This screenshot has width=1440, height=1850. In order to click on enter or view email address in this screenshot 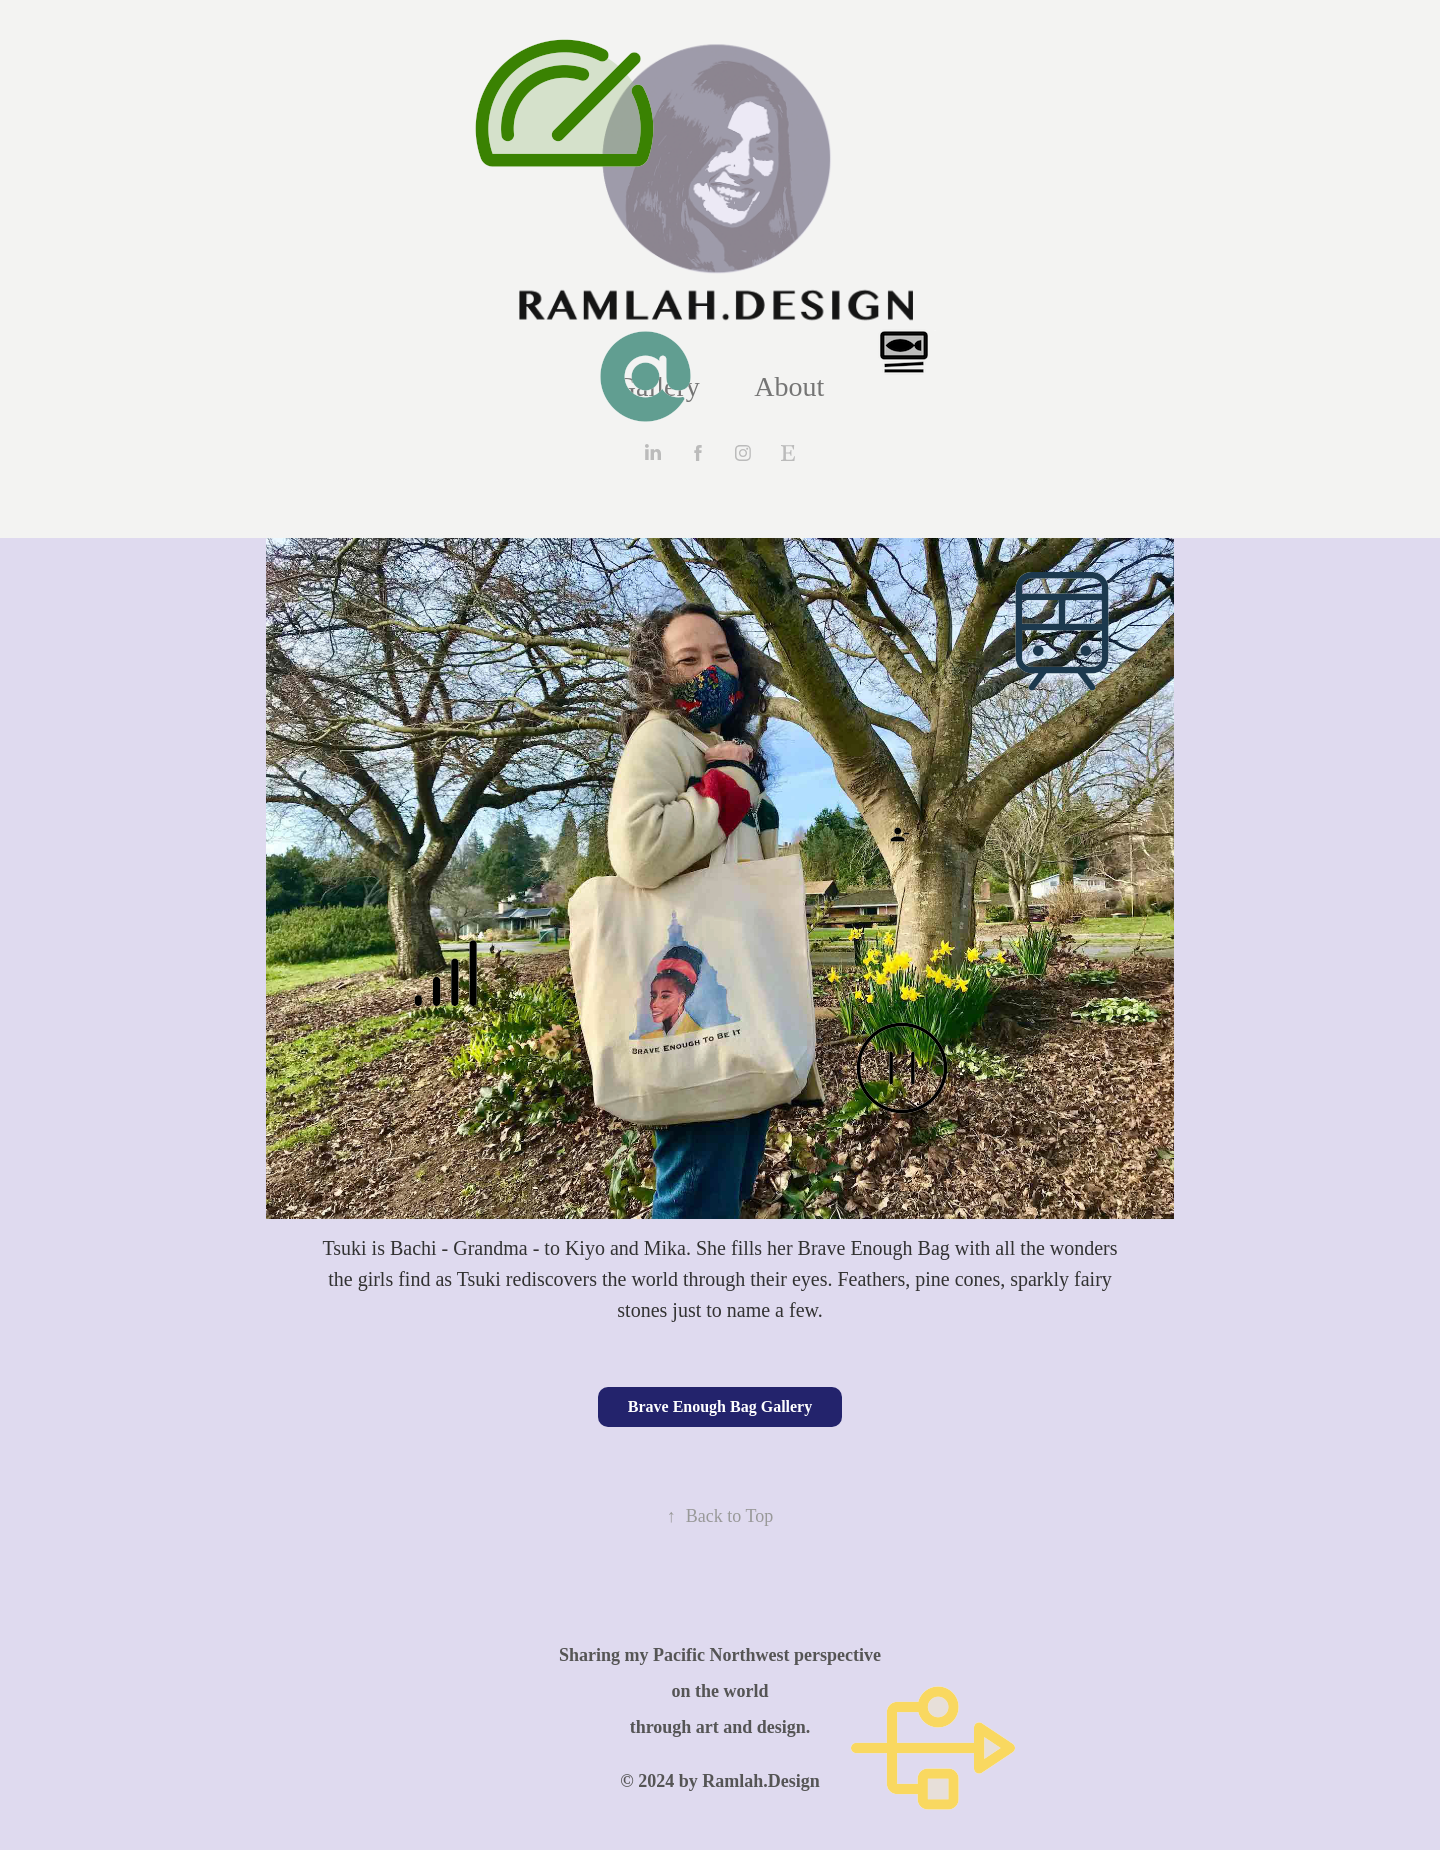, I will do `click(645, 376)`.